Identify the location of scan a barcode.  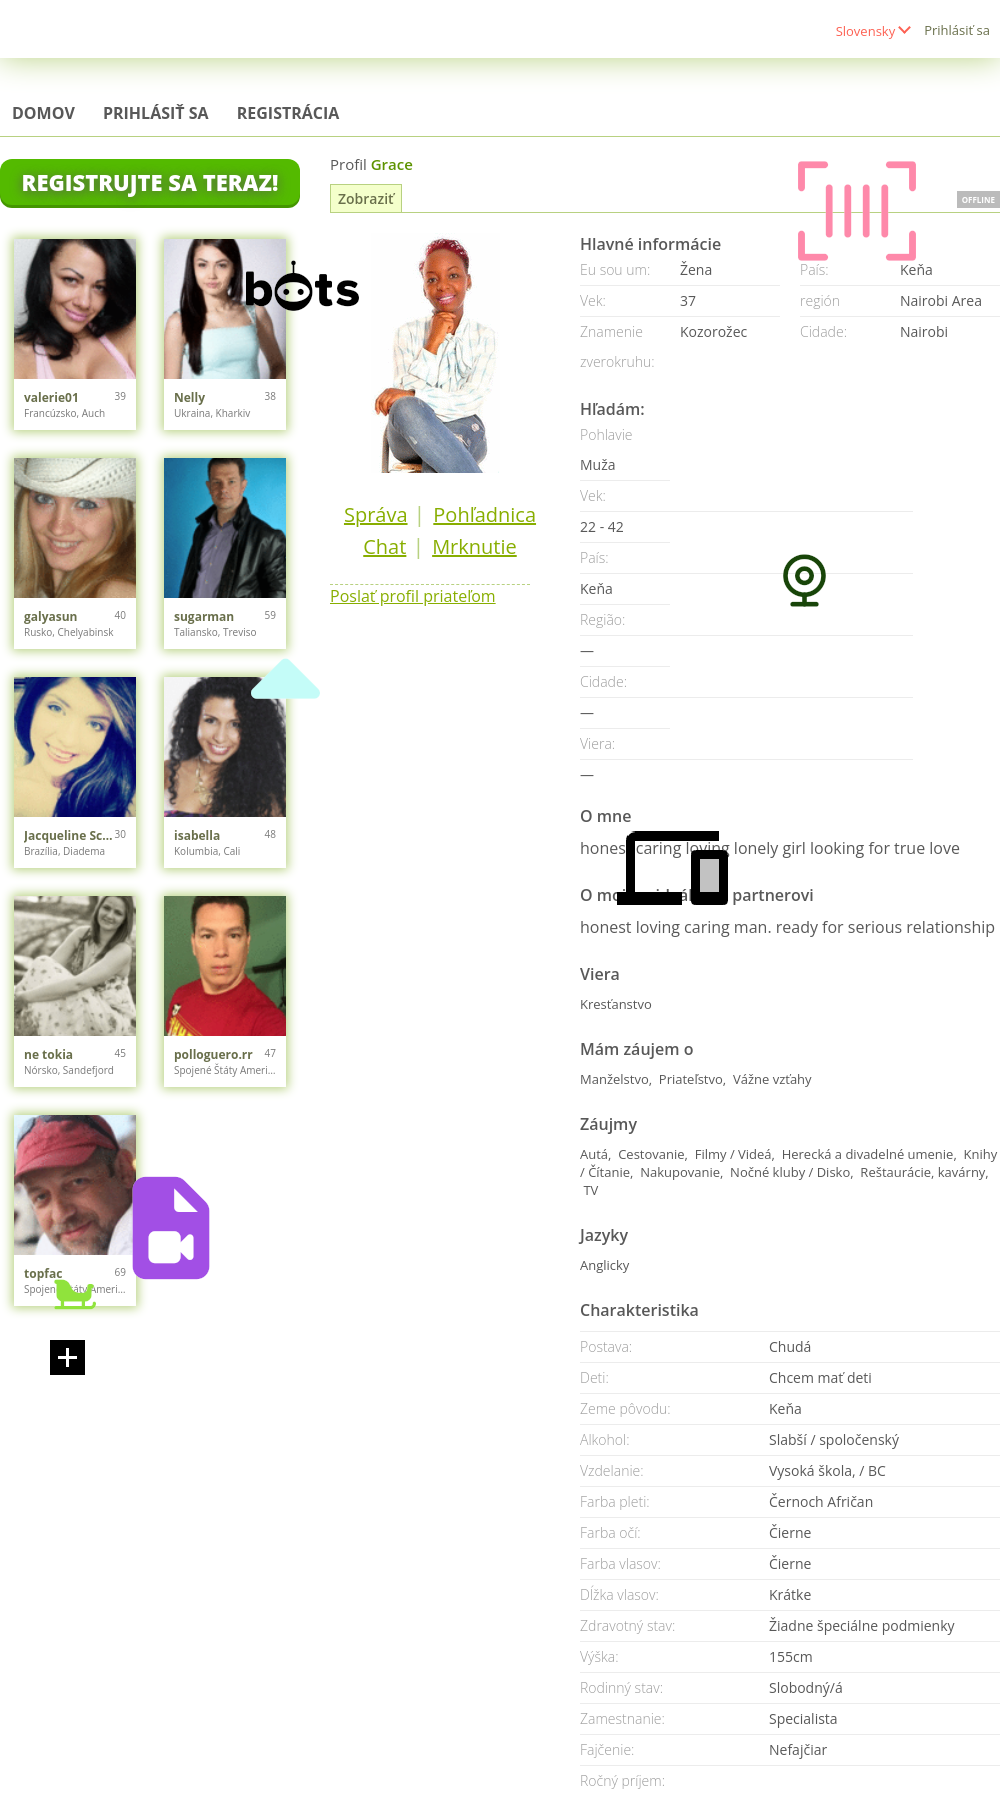
(857, 211).